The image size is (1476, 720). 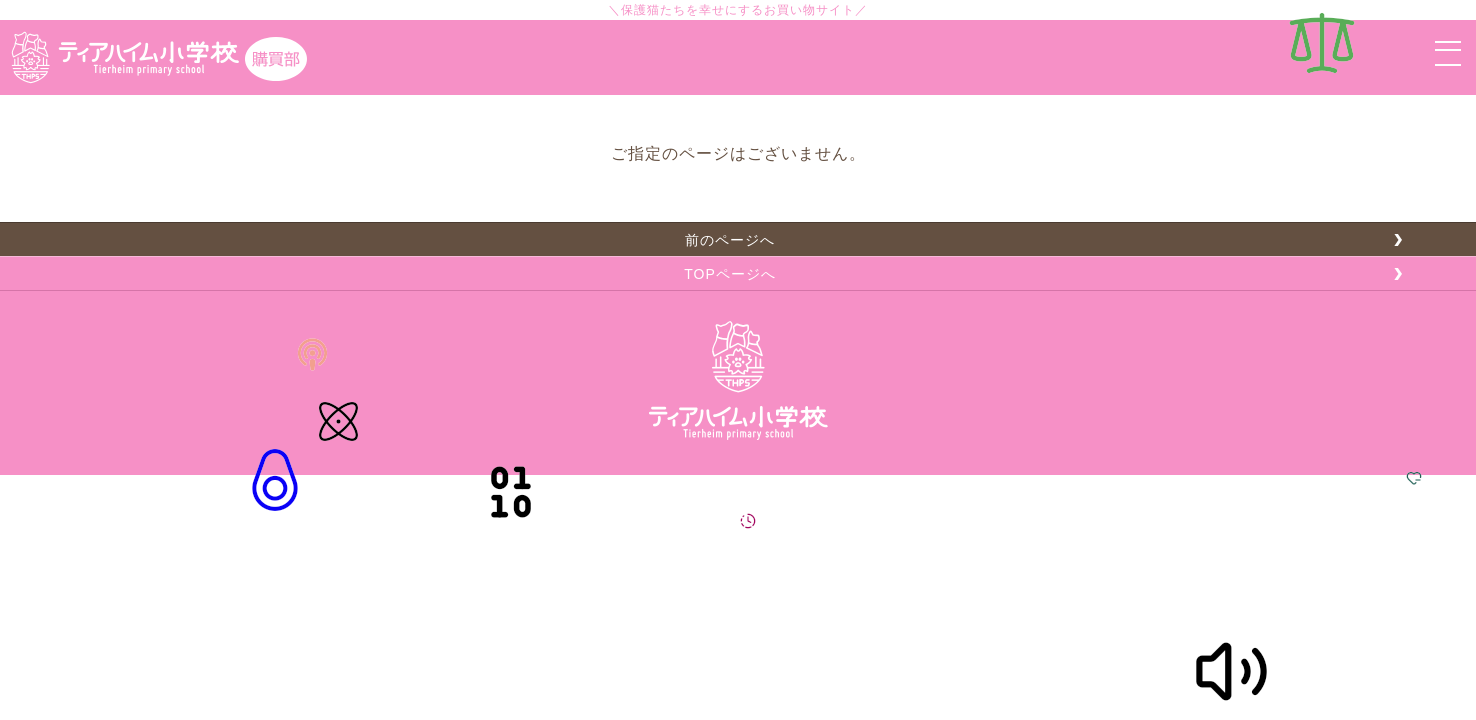 What do you see at coordinates (275, 480) in the screenshot?
I see `indicates healthy or vegetarian food options` at bounding box center [275, 480].